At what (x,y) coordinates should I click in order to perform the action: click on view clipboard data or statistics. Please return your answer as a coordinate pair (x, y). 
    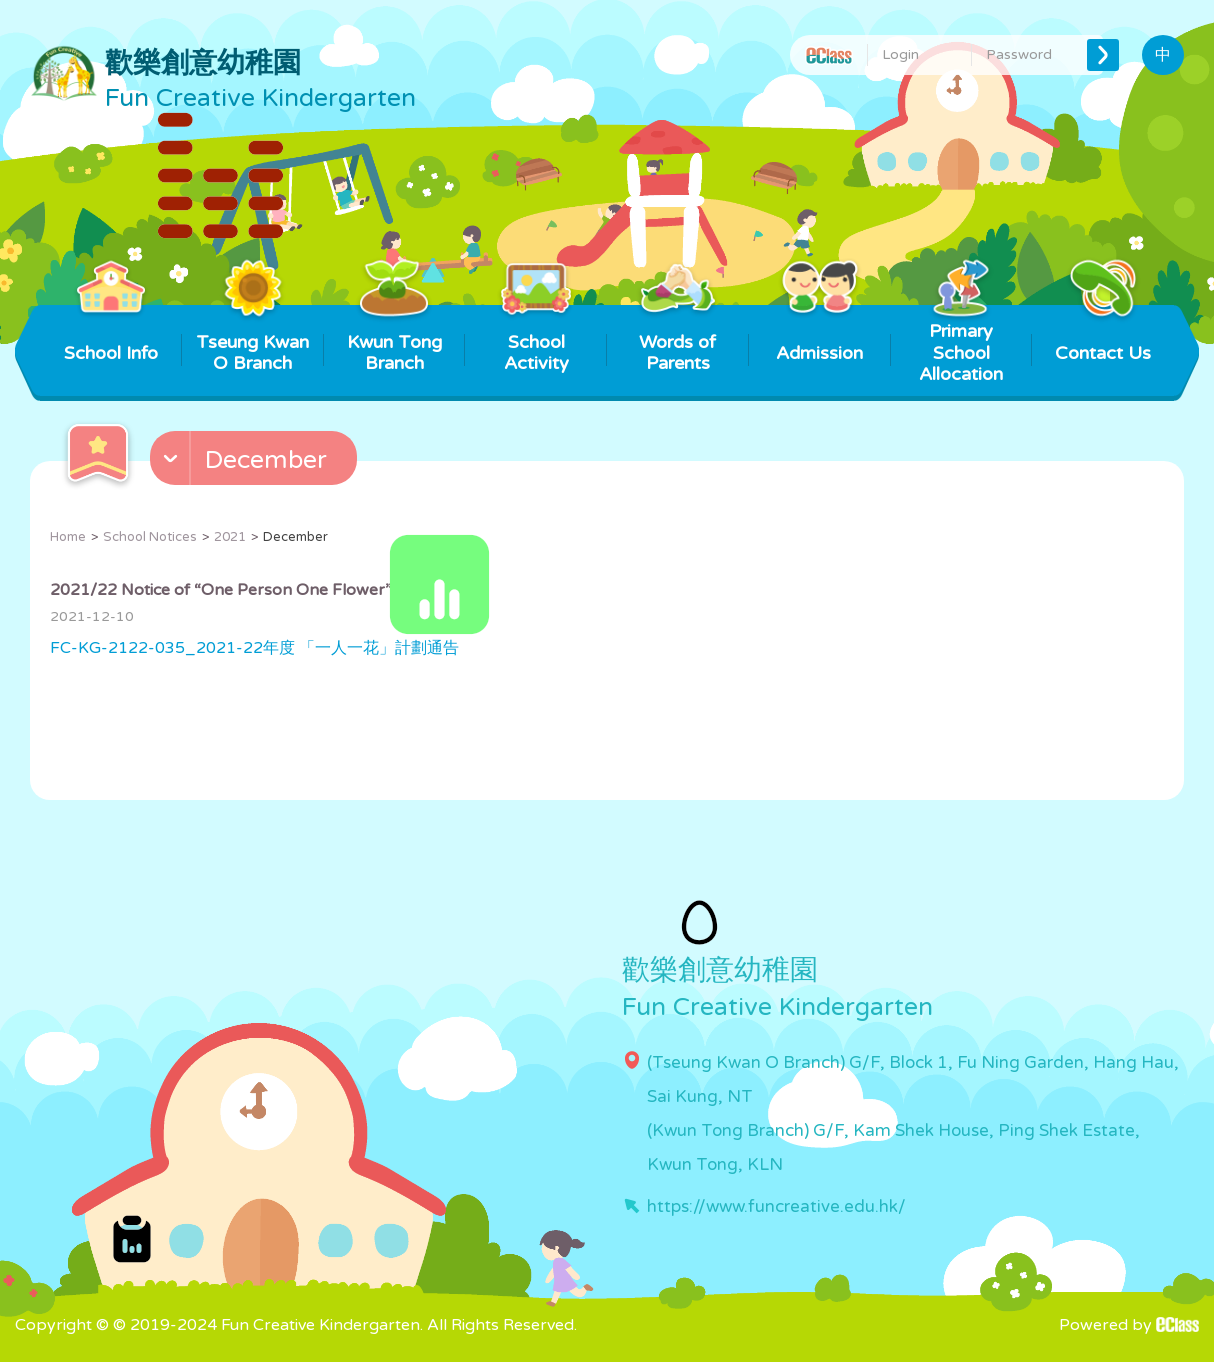
    Looking at the image, I should click on (132, 1239).